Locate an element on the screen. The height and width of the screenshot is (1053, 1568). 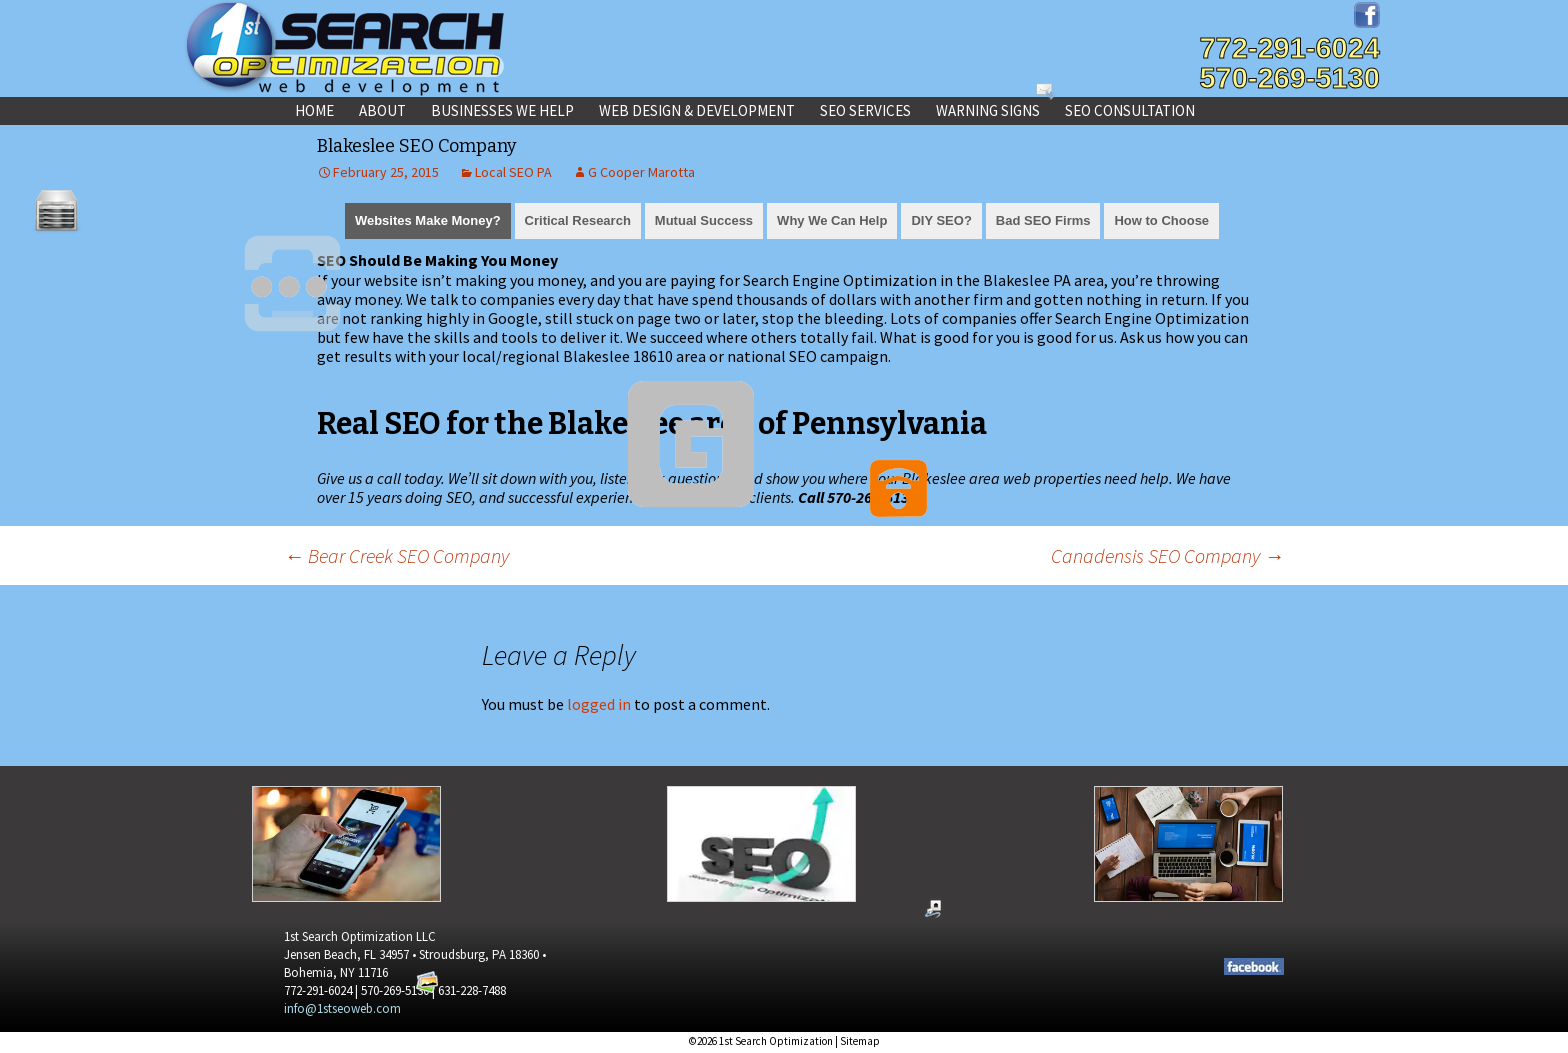
indicates wired network connection is disconnected is located at coordinates (933, 909).